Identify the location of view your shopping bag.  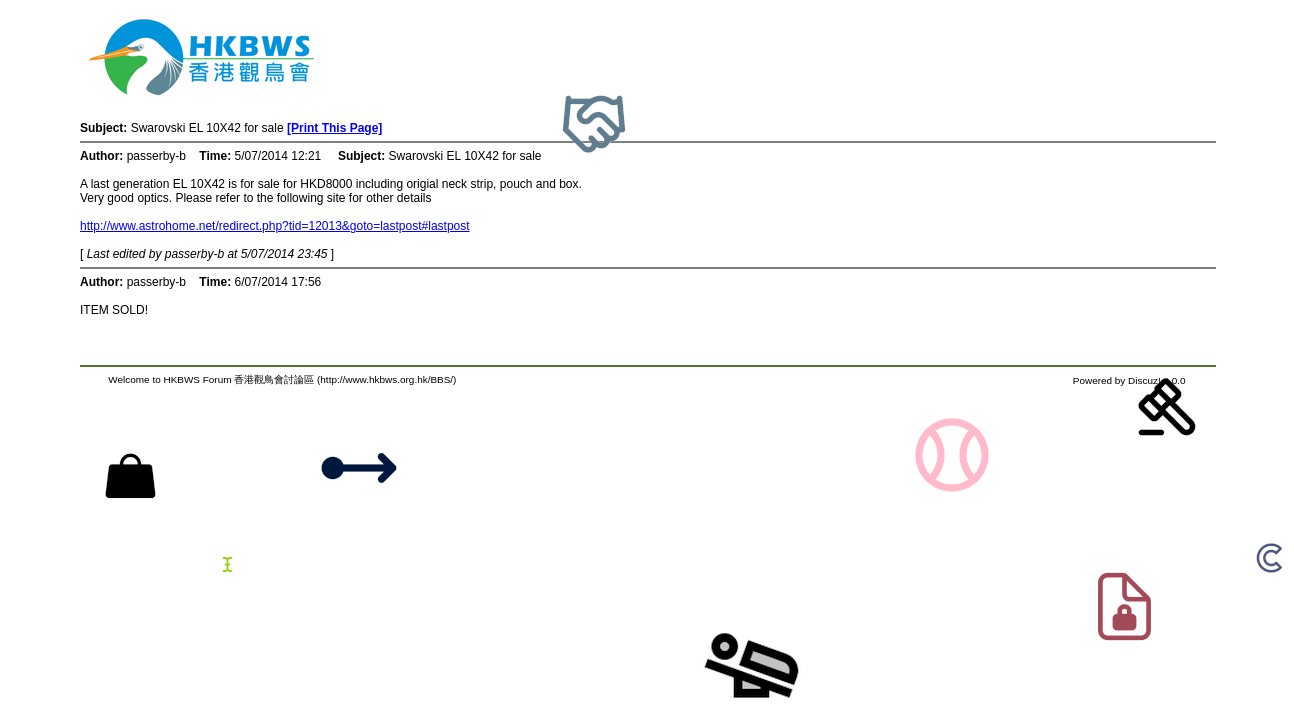
(130, 478).